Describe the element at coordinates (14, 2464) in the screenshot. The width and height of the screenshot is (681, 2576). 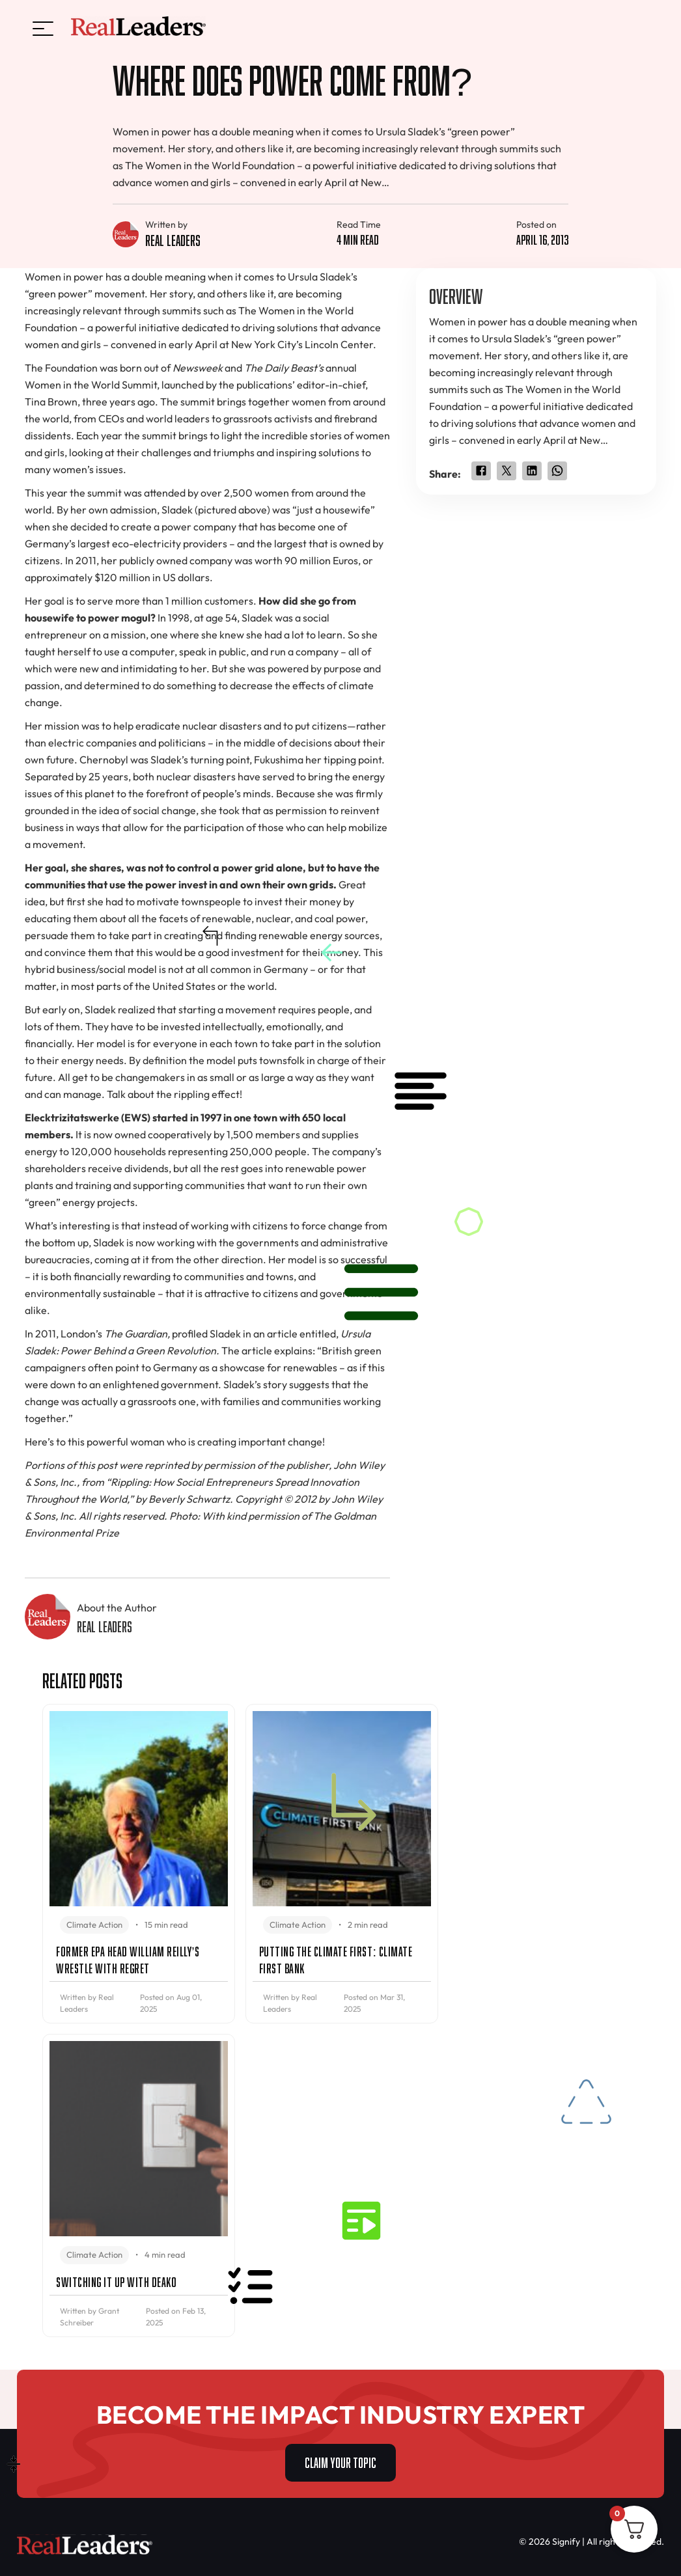
I see `collapse content vertically` at that location.